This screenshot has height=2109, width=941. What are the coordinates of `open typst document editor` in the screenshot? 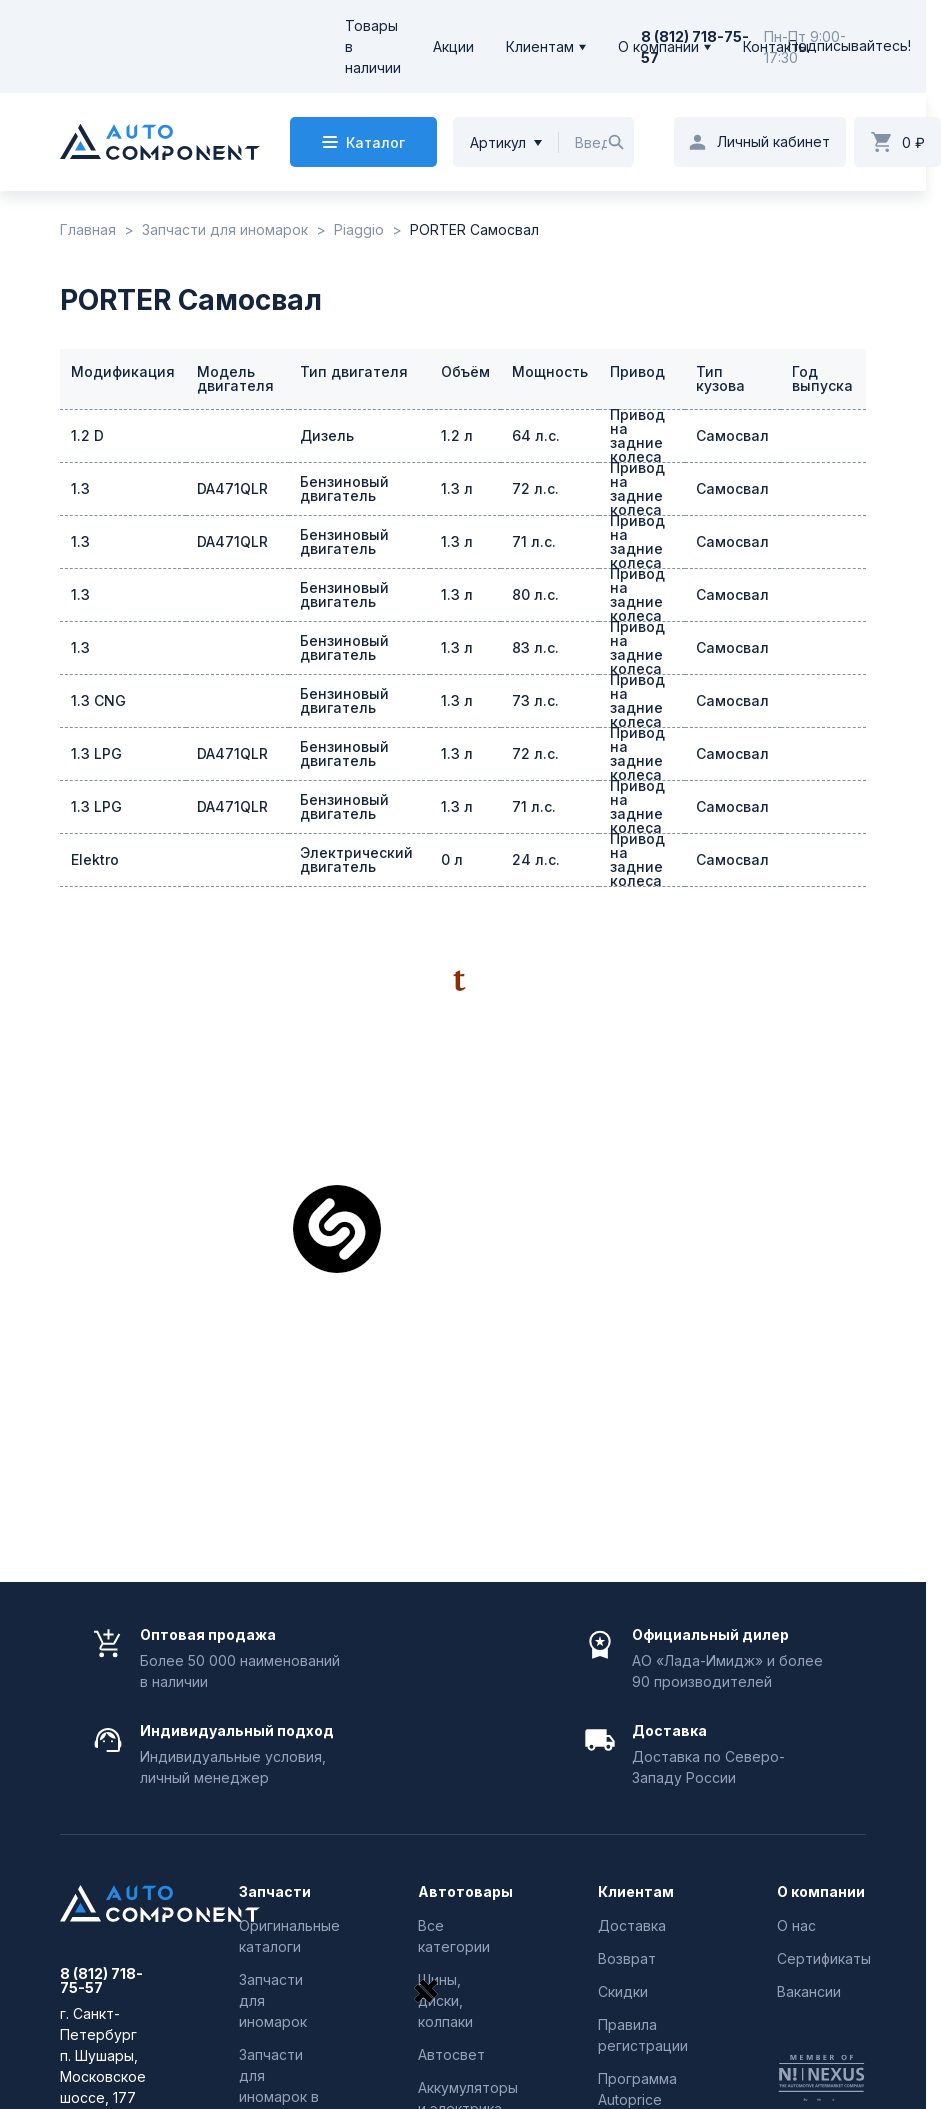 It's located at (459, 980).